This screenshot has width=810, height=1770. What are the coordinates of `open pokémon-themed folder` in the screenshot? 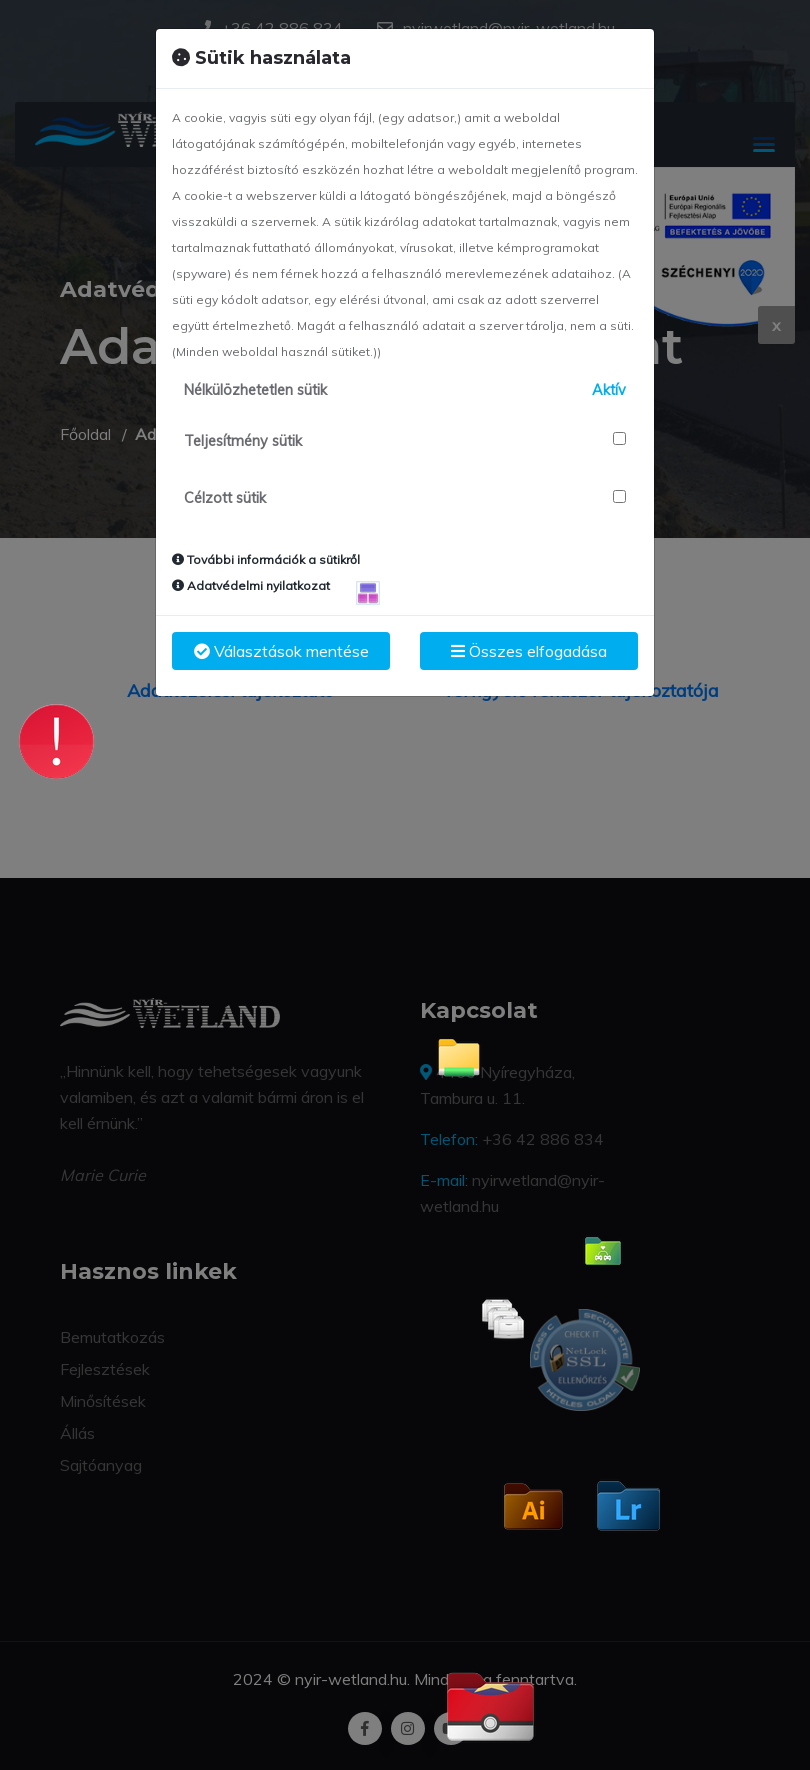 It's located at (490, 1709).